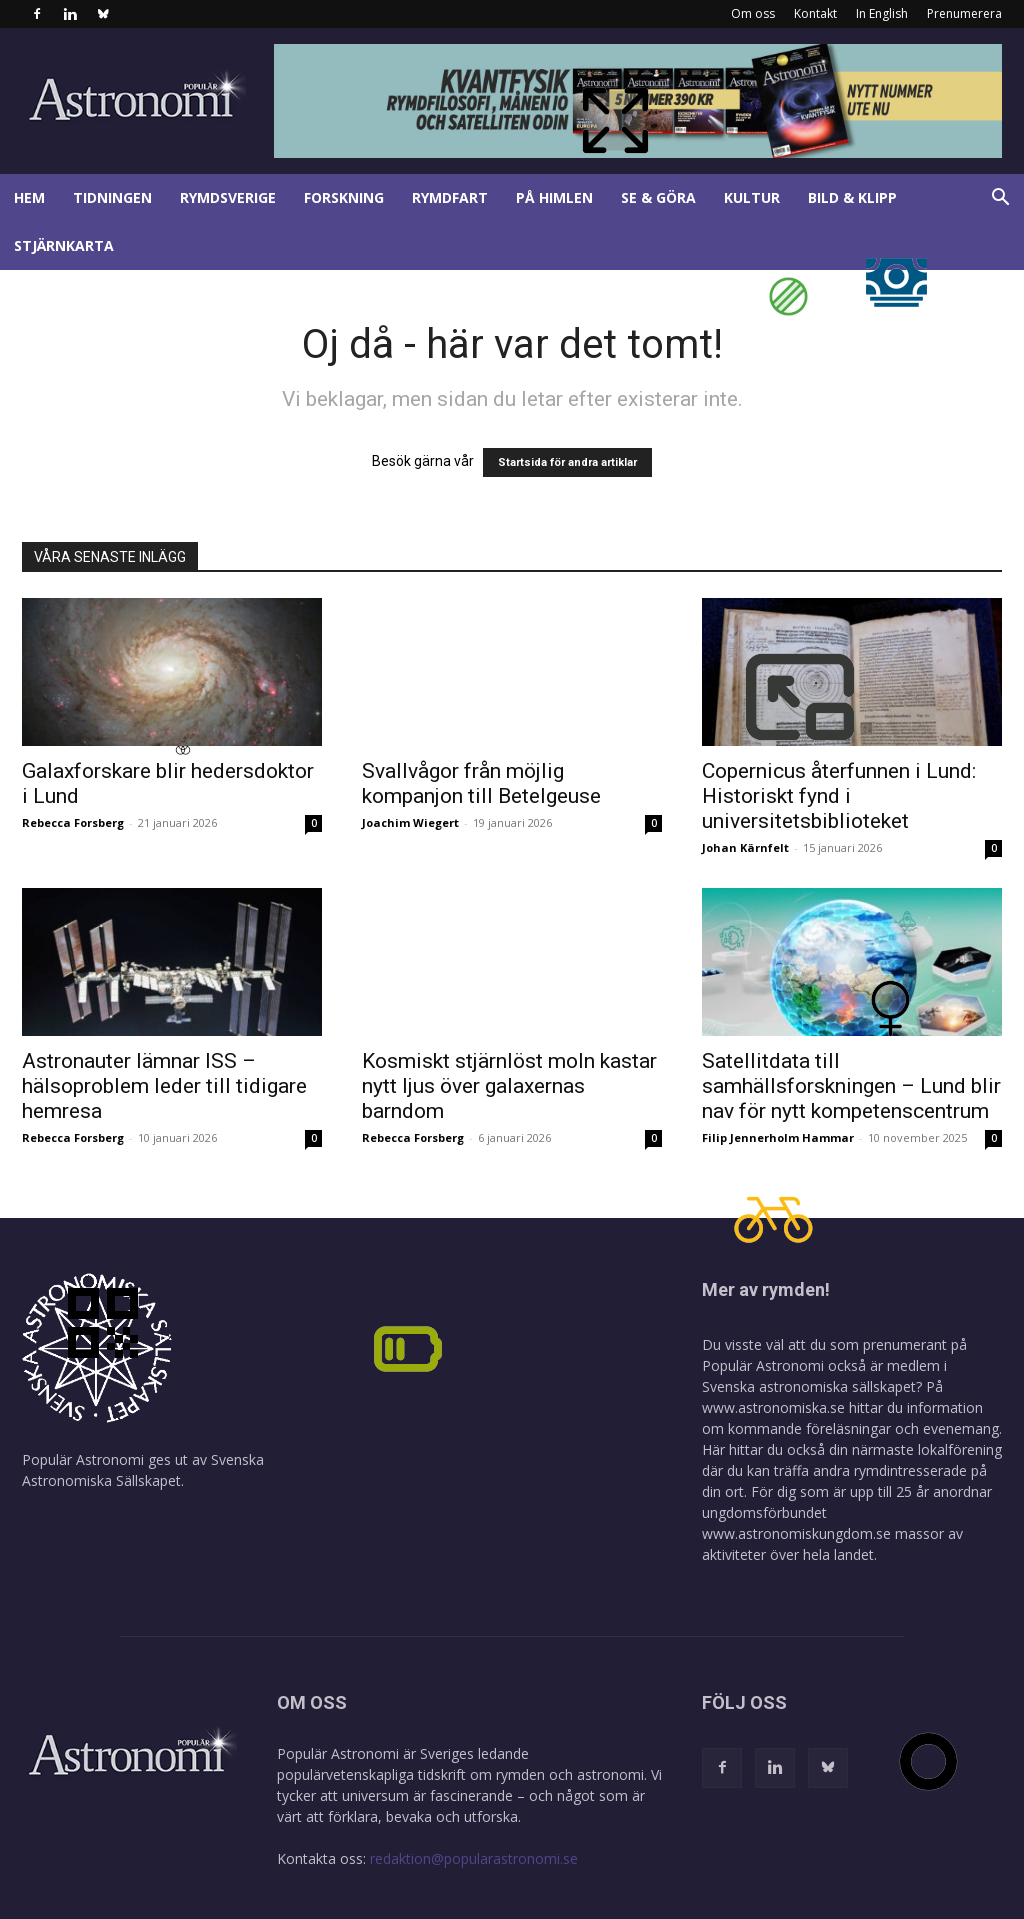 The image size is (1024, 1919). Describe the element at coordinates (408, 1349) in the screenshot. I see `indicates low battery level` at that location.